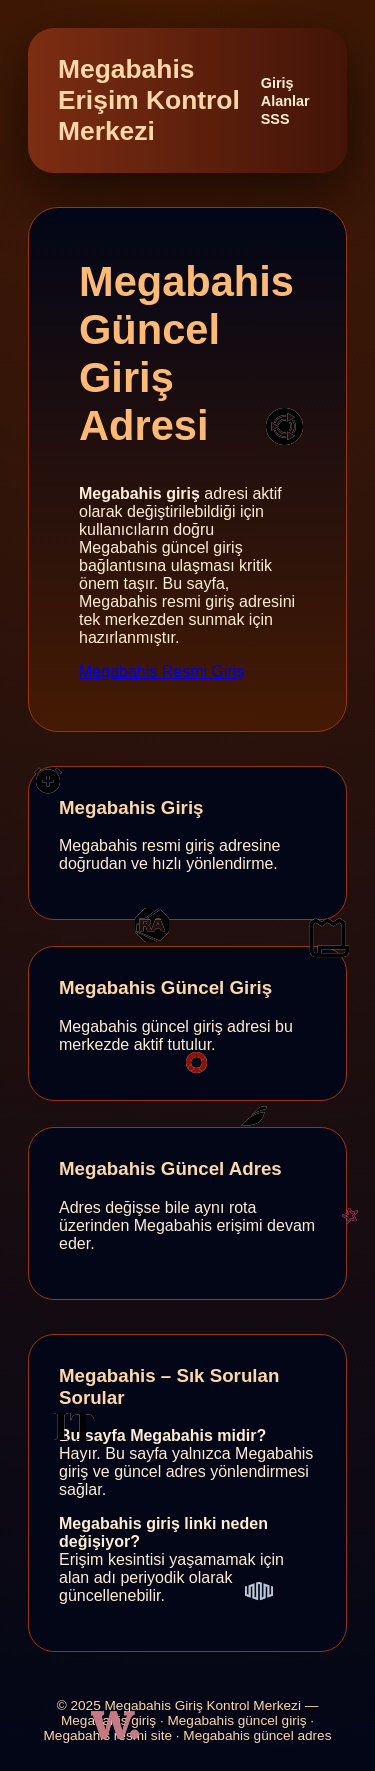  I want to click on equinix metal logo, so click(259, 1591).